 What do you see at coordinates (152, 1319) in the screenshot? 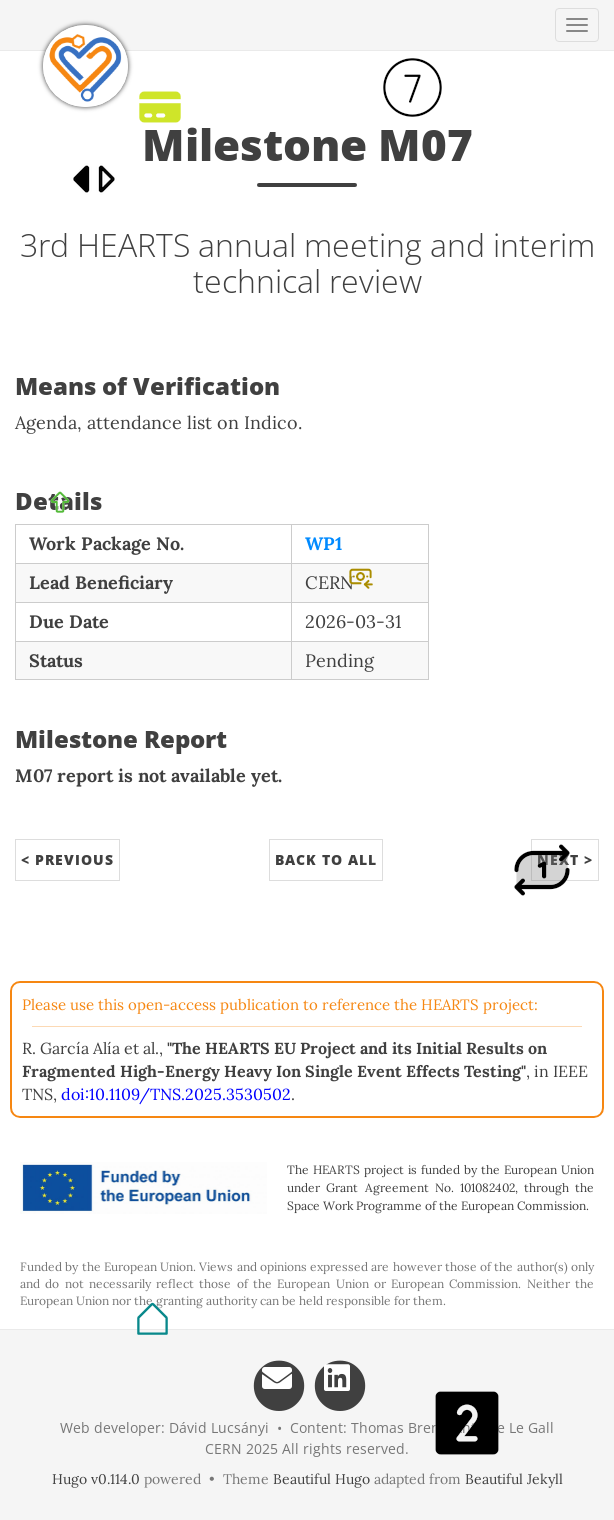
I see `navigate to home screen` at bounding box center [152, 1319].